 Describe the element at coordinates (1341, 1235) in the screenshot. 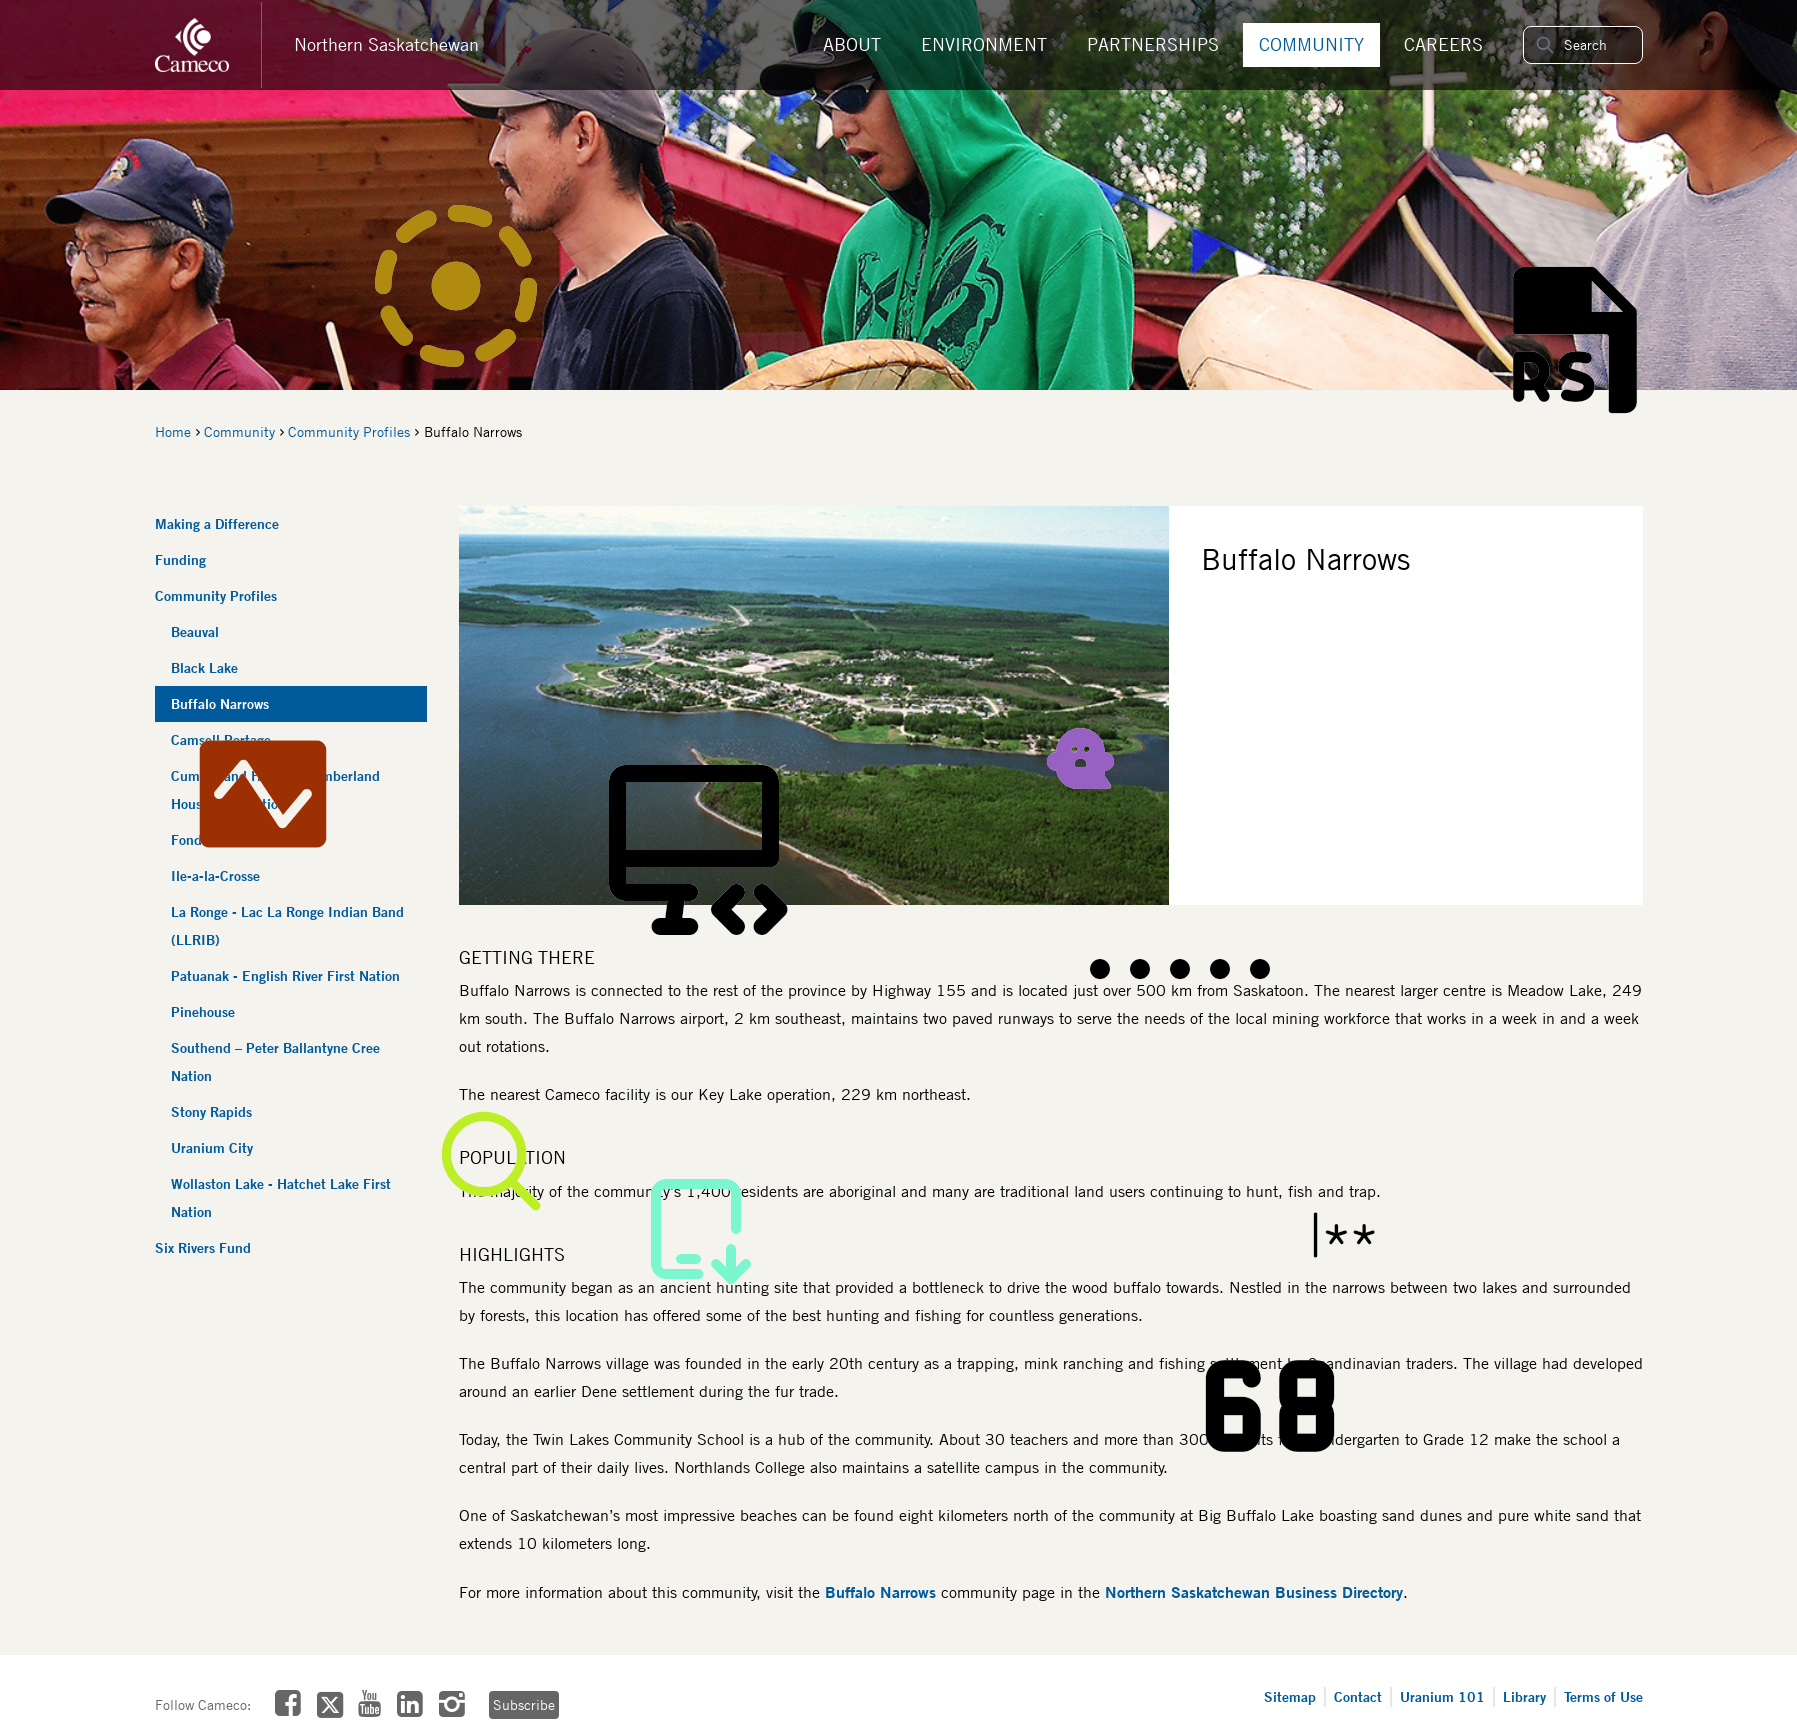

I see `enter or view password field` at that location.